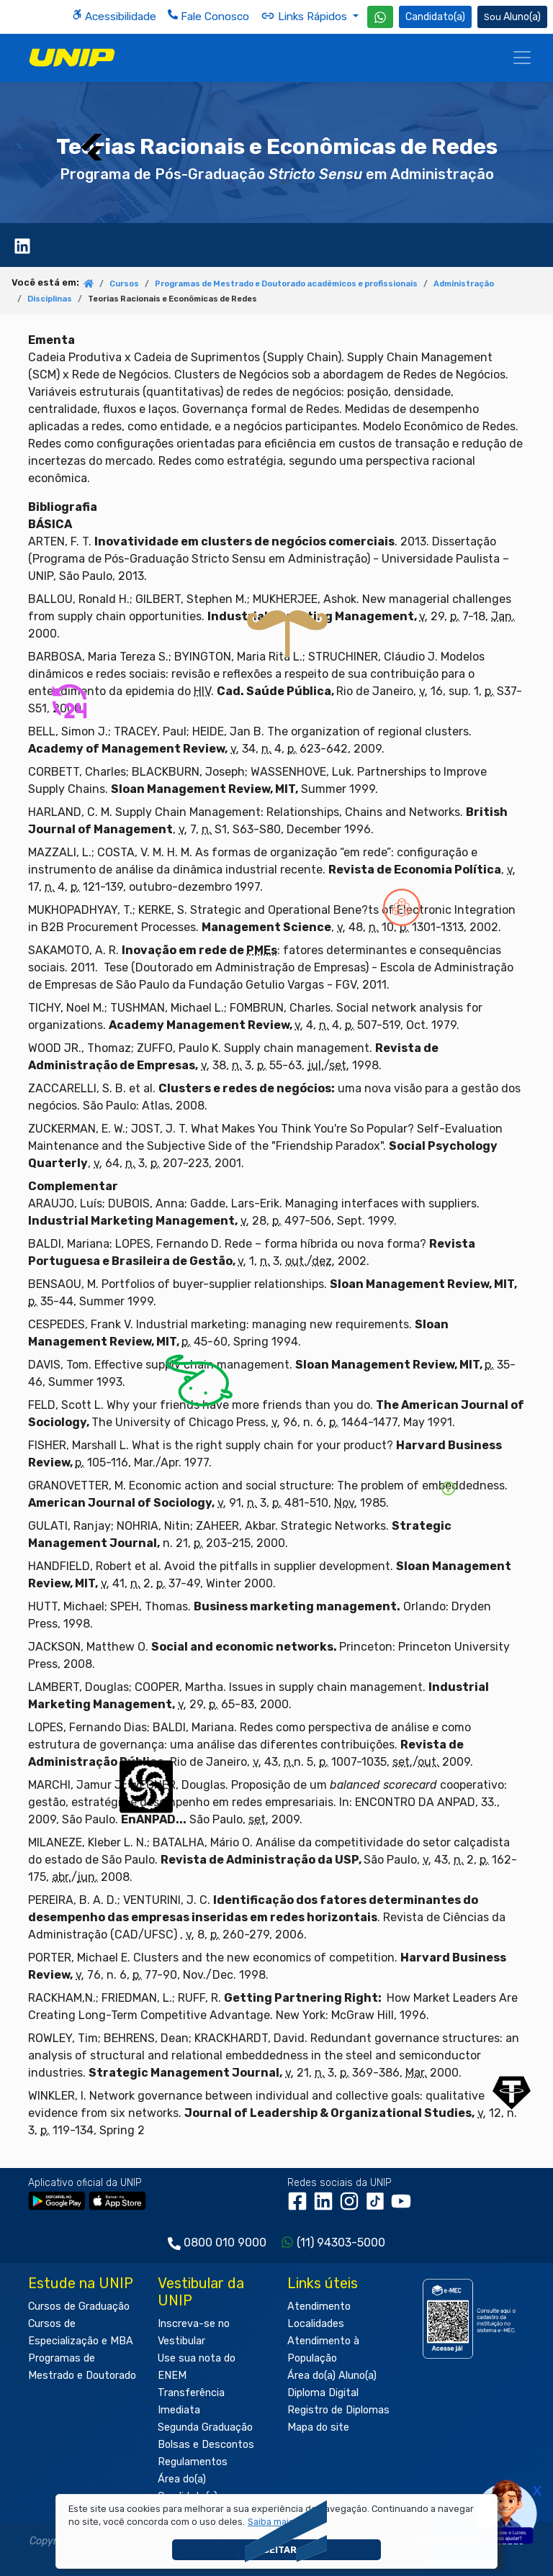 The image size is (553, 2576). What do you see at coordinates (286, 2531) in the screenshot?
I see `APM Terminals company logo` at bounding box center [286, 2531].